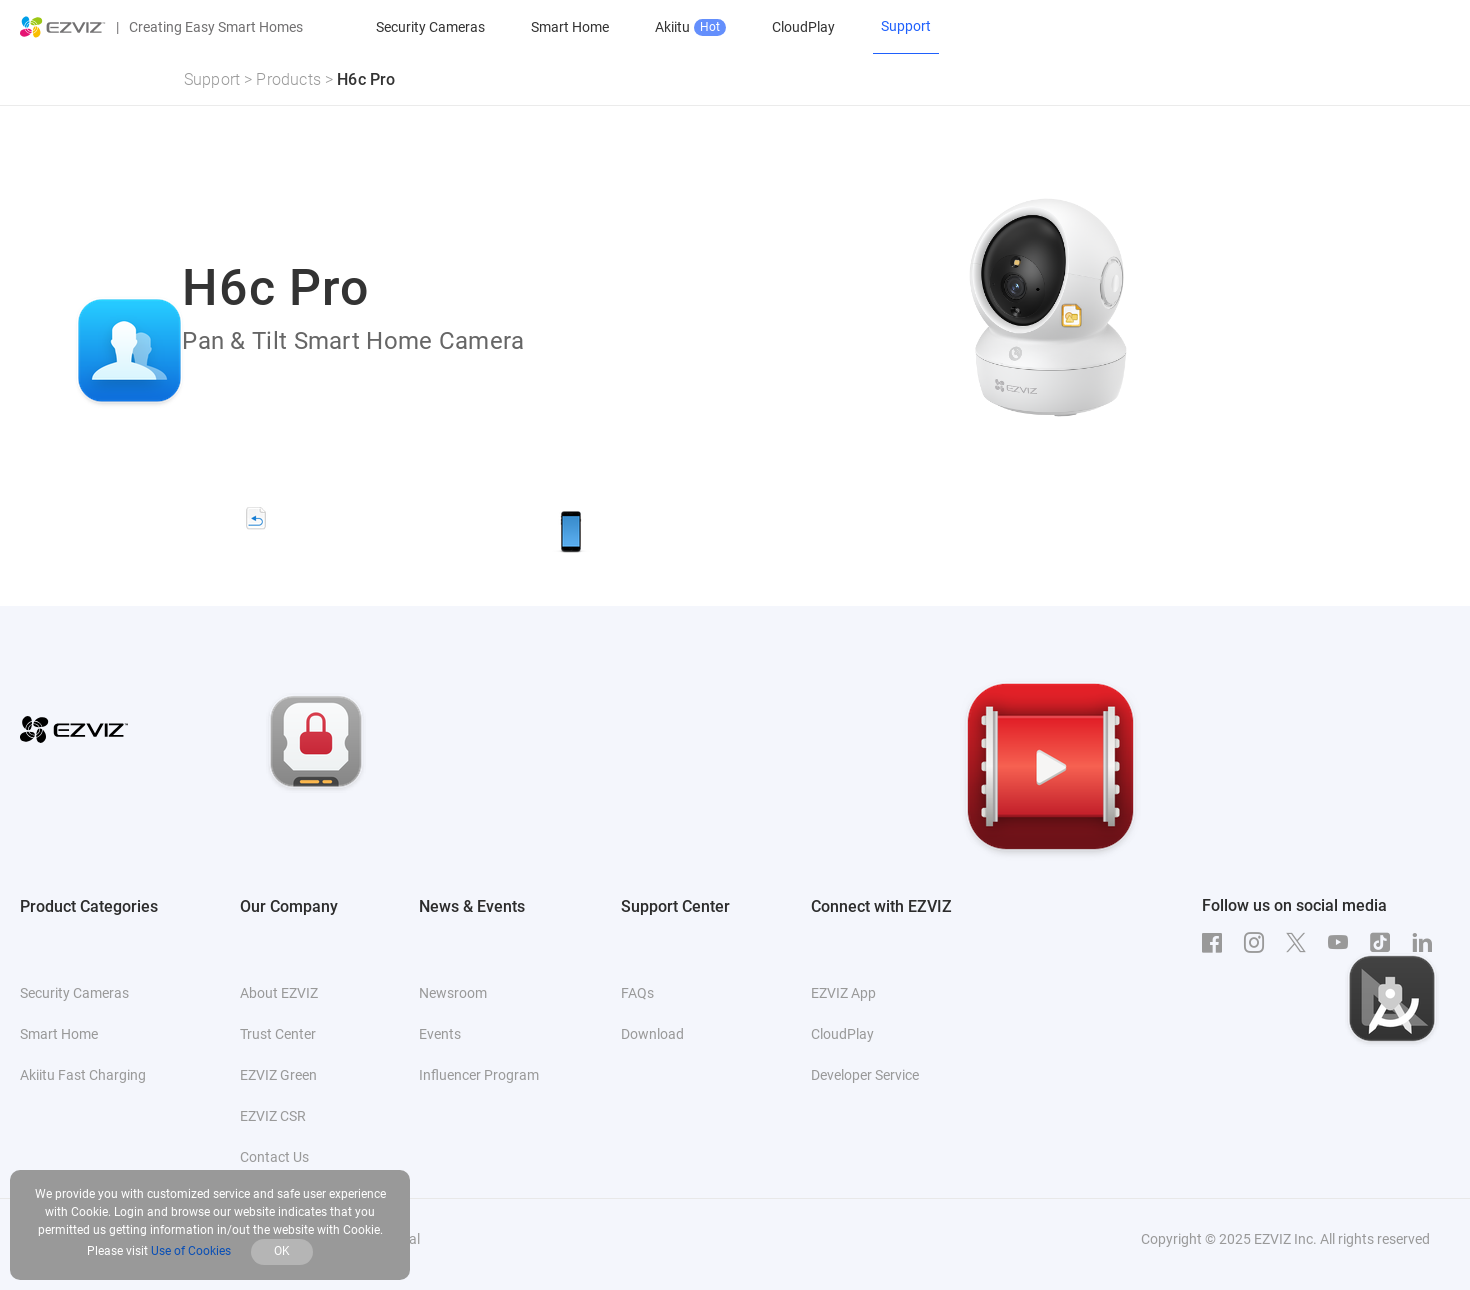 Image resolution: width=1470 pixels, height=1290 pixels. I want to click on revert document to previous version, so click(256, 518).